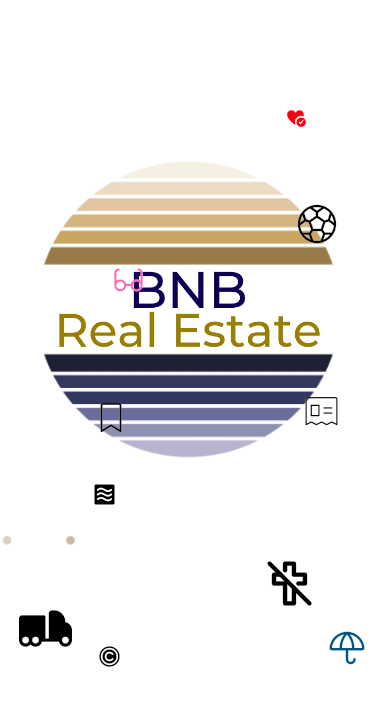 The width and height of the screenshot is (375, 720). What do you see at coordinates (109, 656) in the screenshot?
I see `indicates copyrighted content` at bounding box center [109, 656].